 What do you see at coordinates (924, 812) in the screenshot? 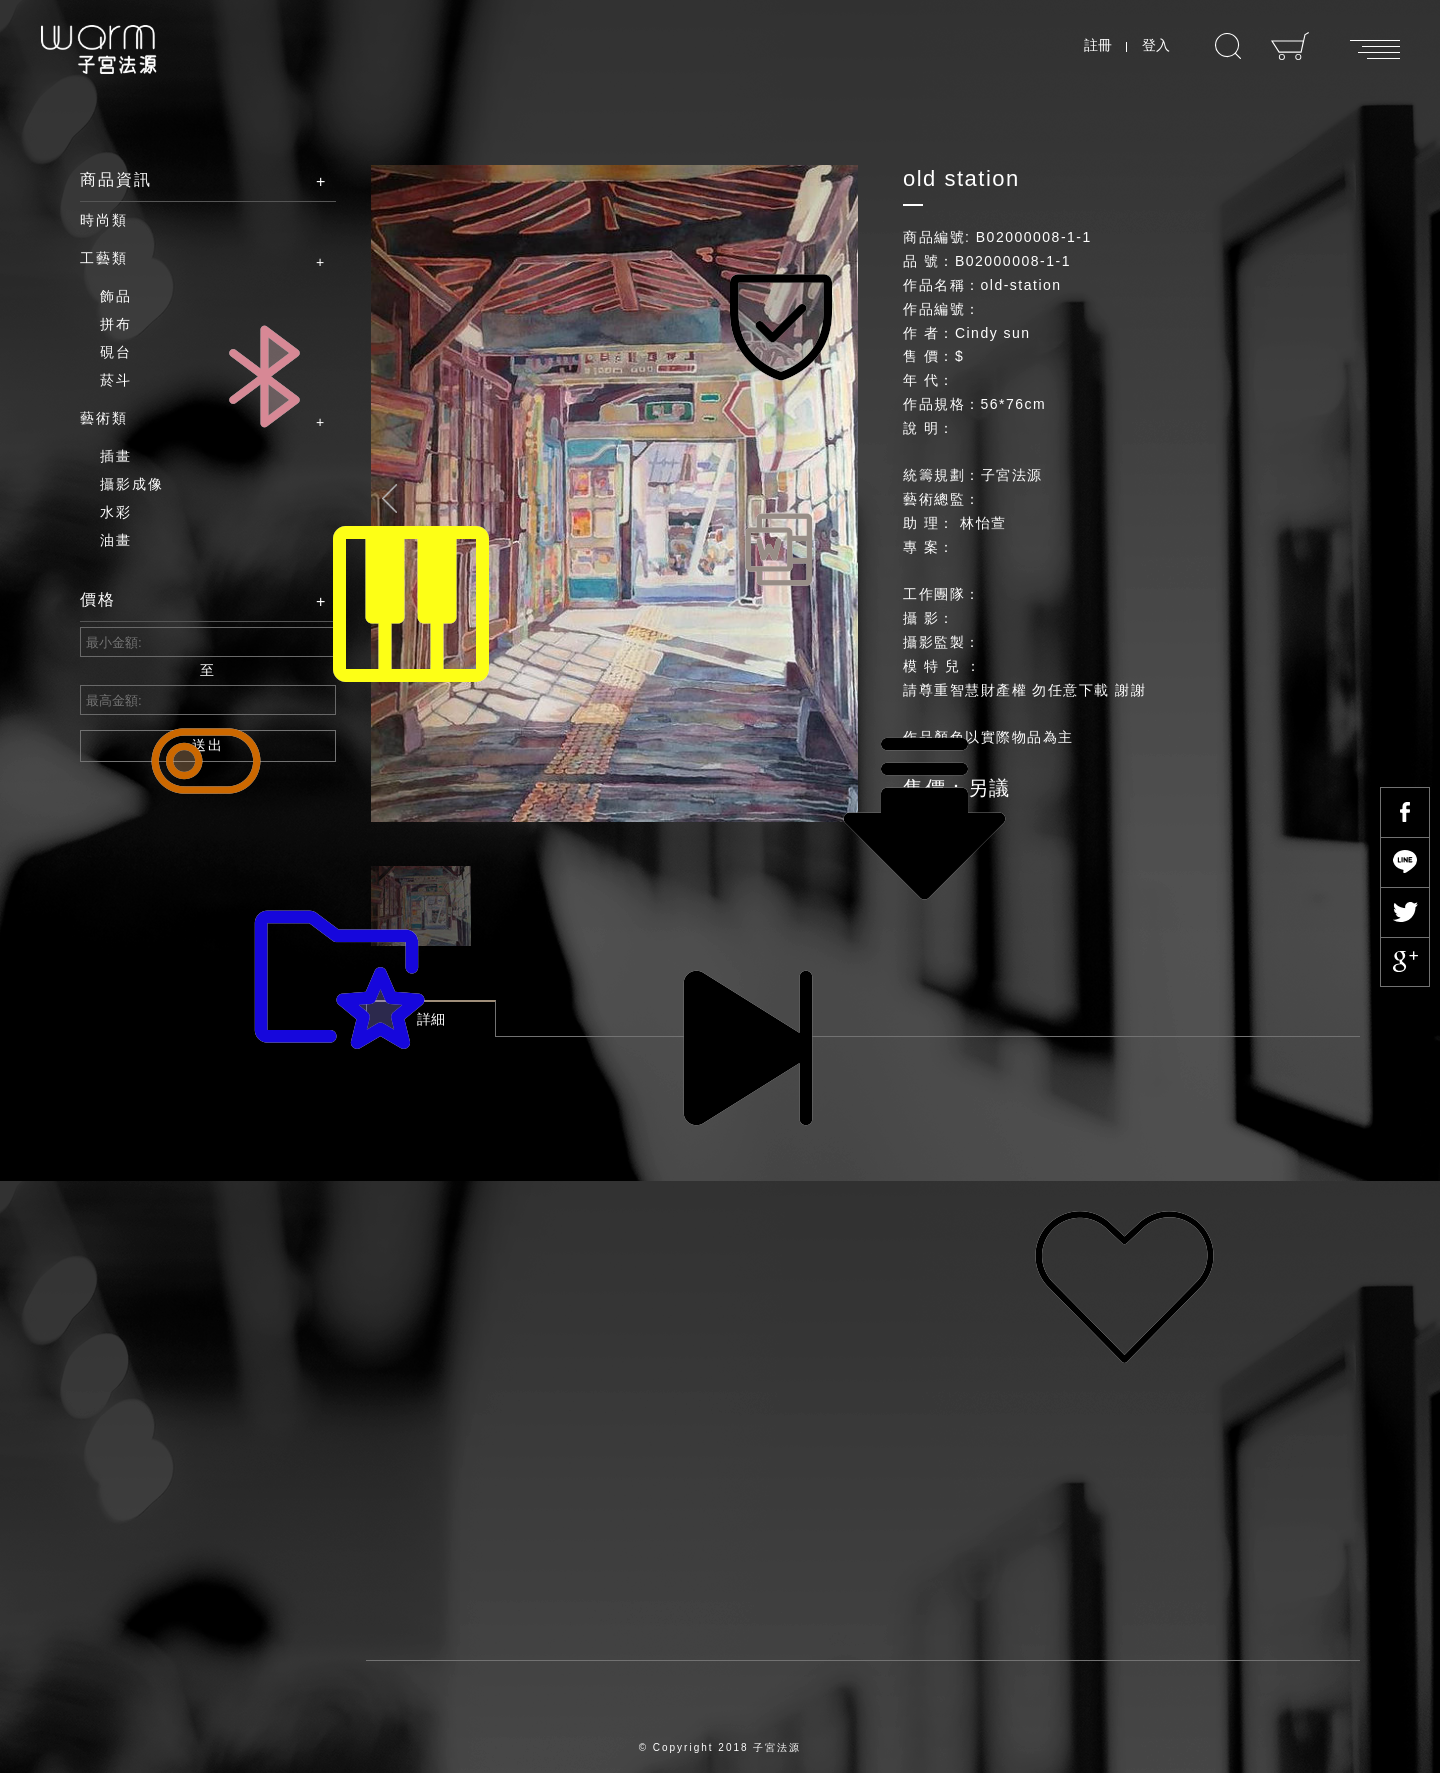
I see `download file or content` at bounding box center [924, 812].